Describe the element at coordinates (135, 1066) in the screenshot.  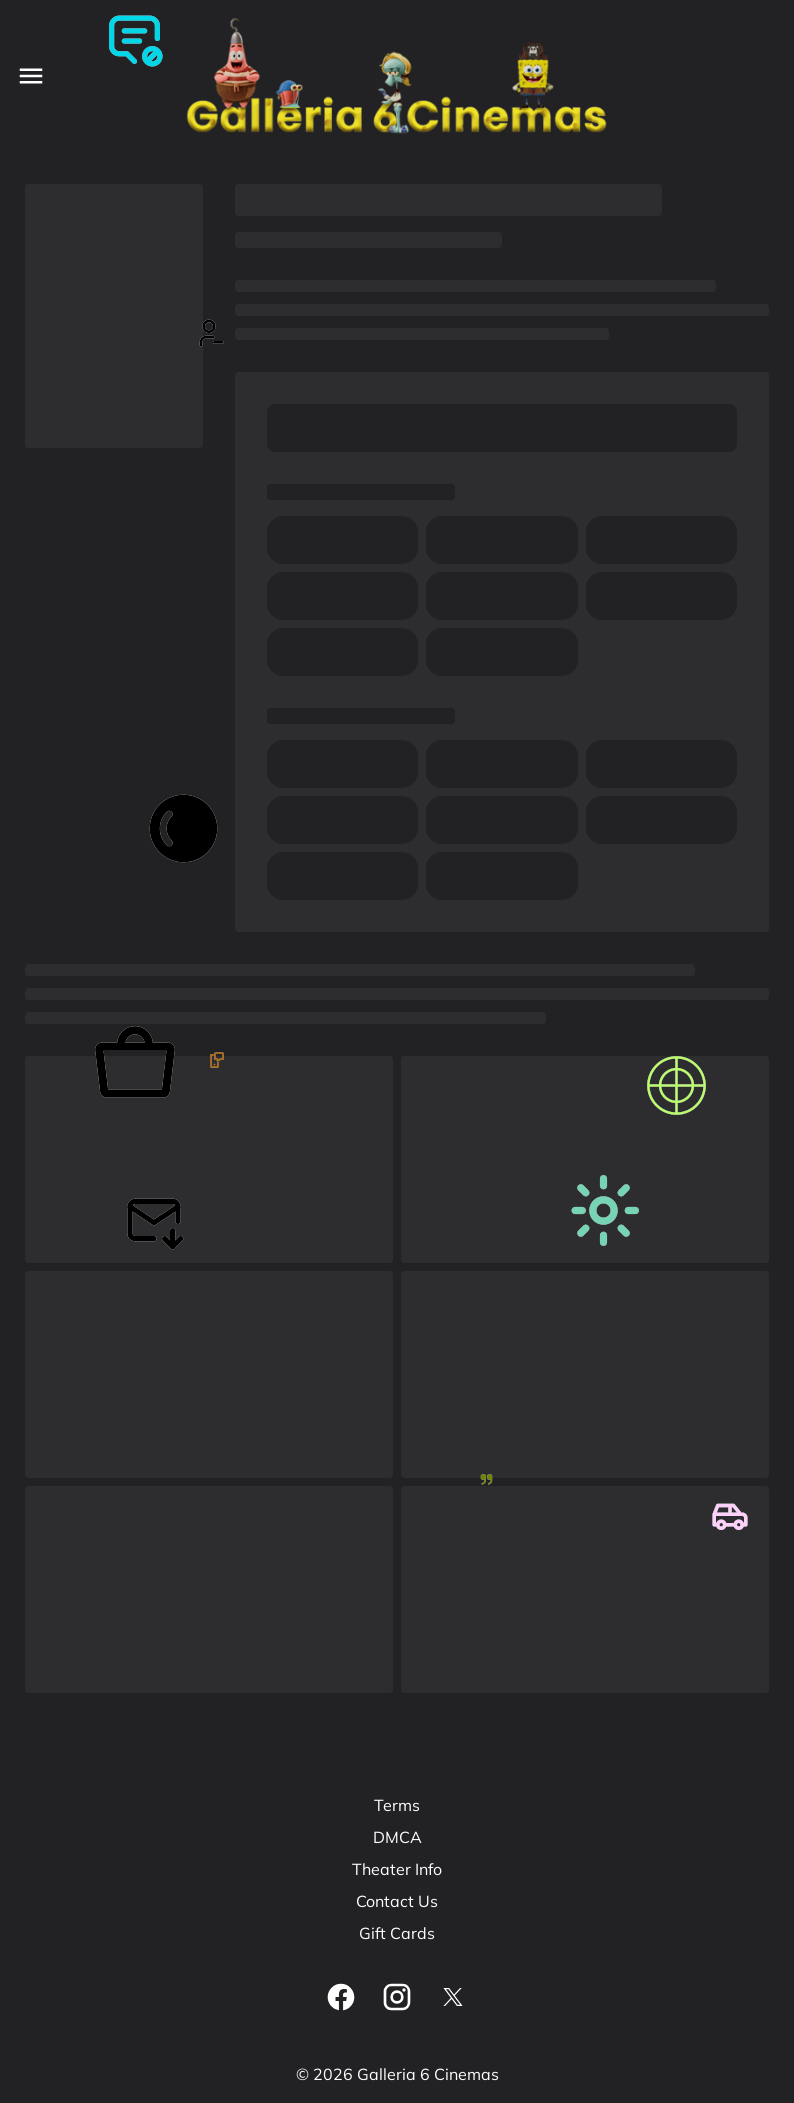
I see `view your shopping bag` at that location.